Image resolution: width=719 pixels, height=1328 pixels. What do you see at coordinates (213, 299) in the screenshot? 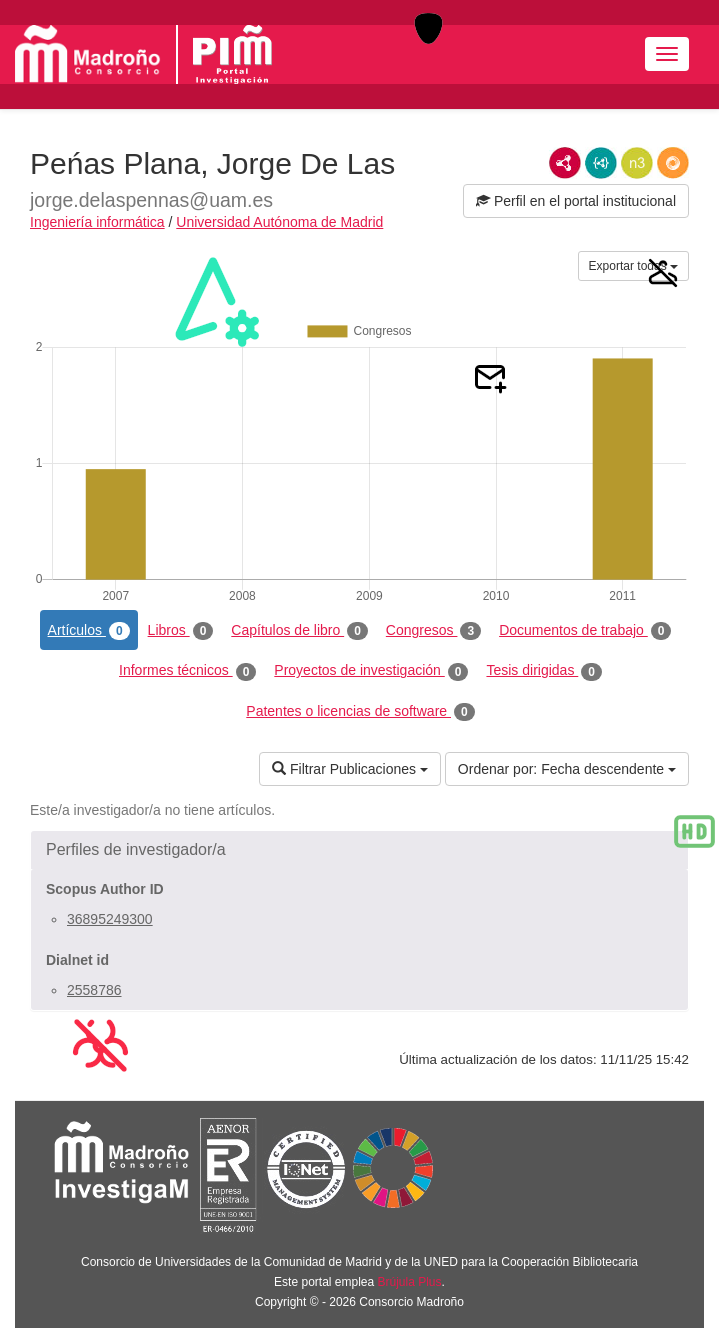
I see `configure navigation settings` at bounding box center [213, 299].